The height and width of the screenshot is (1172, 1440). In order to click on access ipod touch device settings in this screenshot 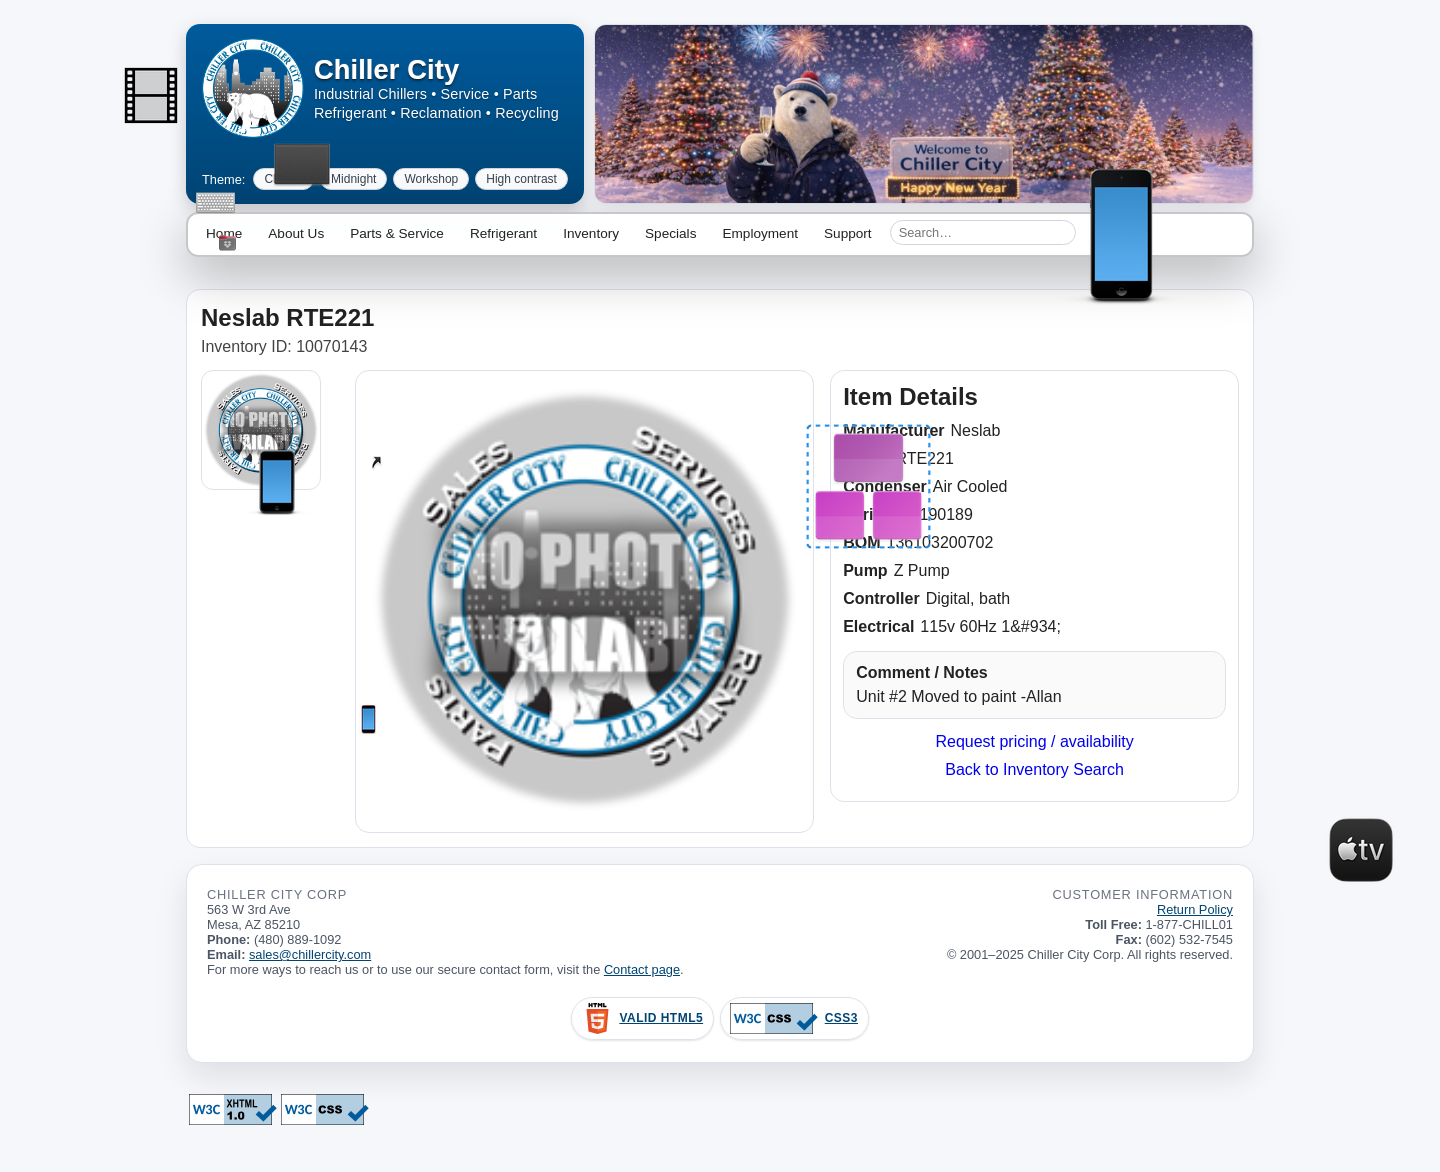, I will do `click(277, 481)`.